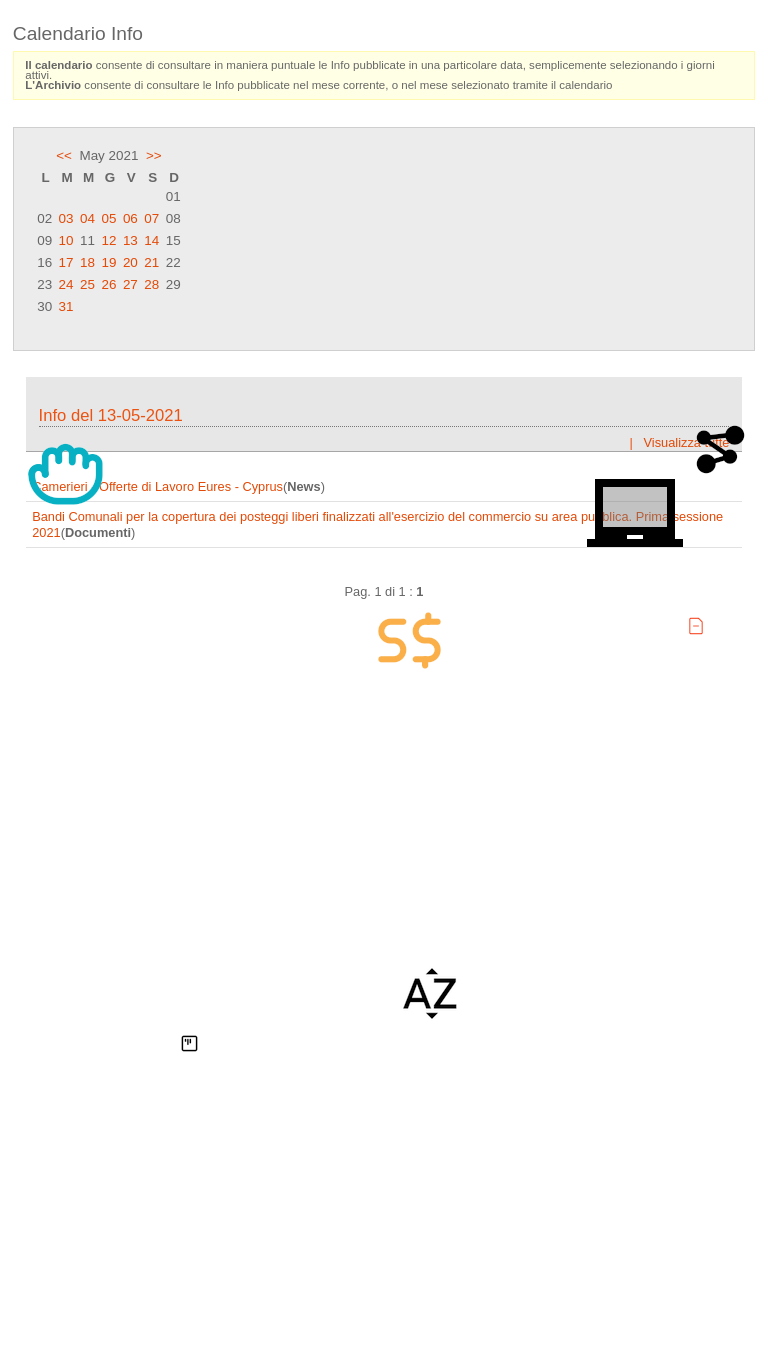 The width and height of the screenshot is (768, 1361). I want to click on indicates a file has been removed or deleted, so click(696, 626).